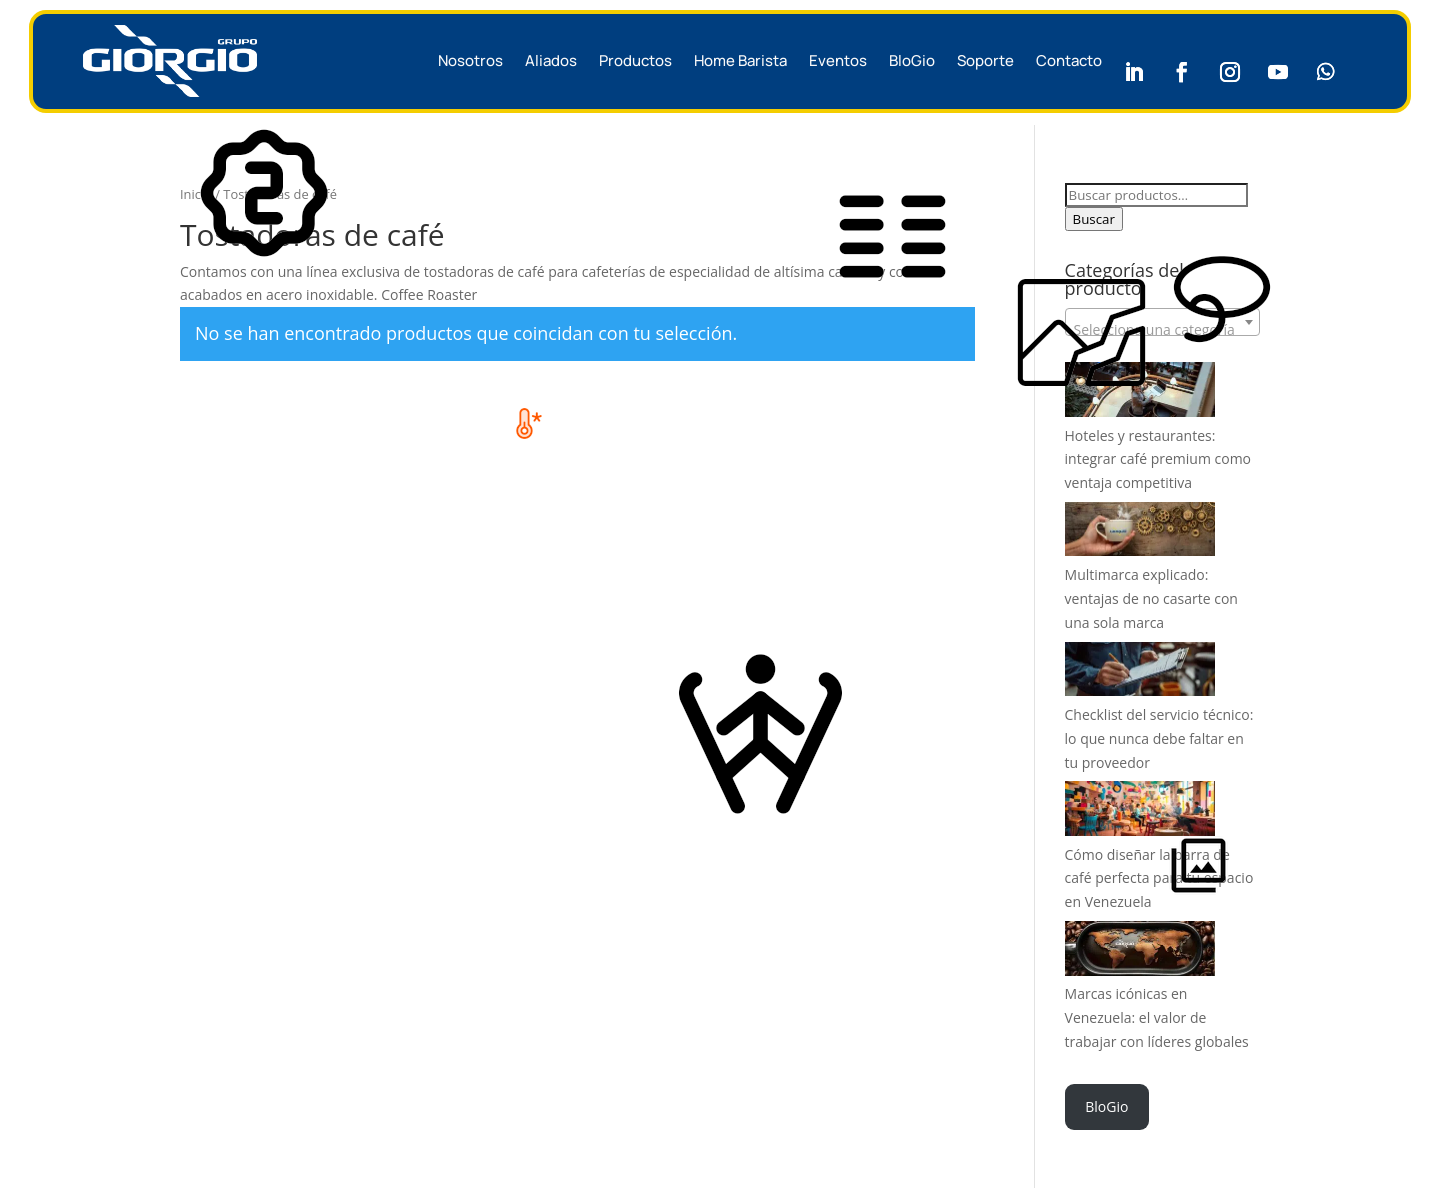 This screenshot has width=1440, height=1188. I want to click on indicates second place or runner-up status, so click(264, 193).